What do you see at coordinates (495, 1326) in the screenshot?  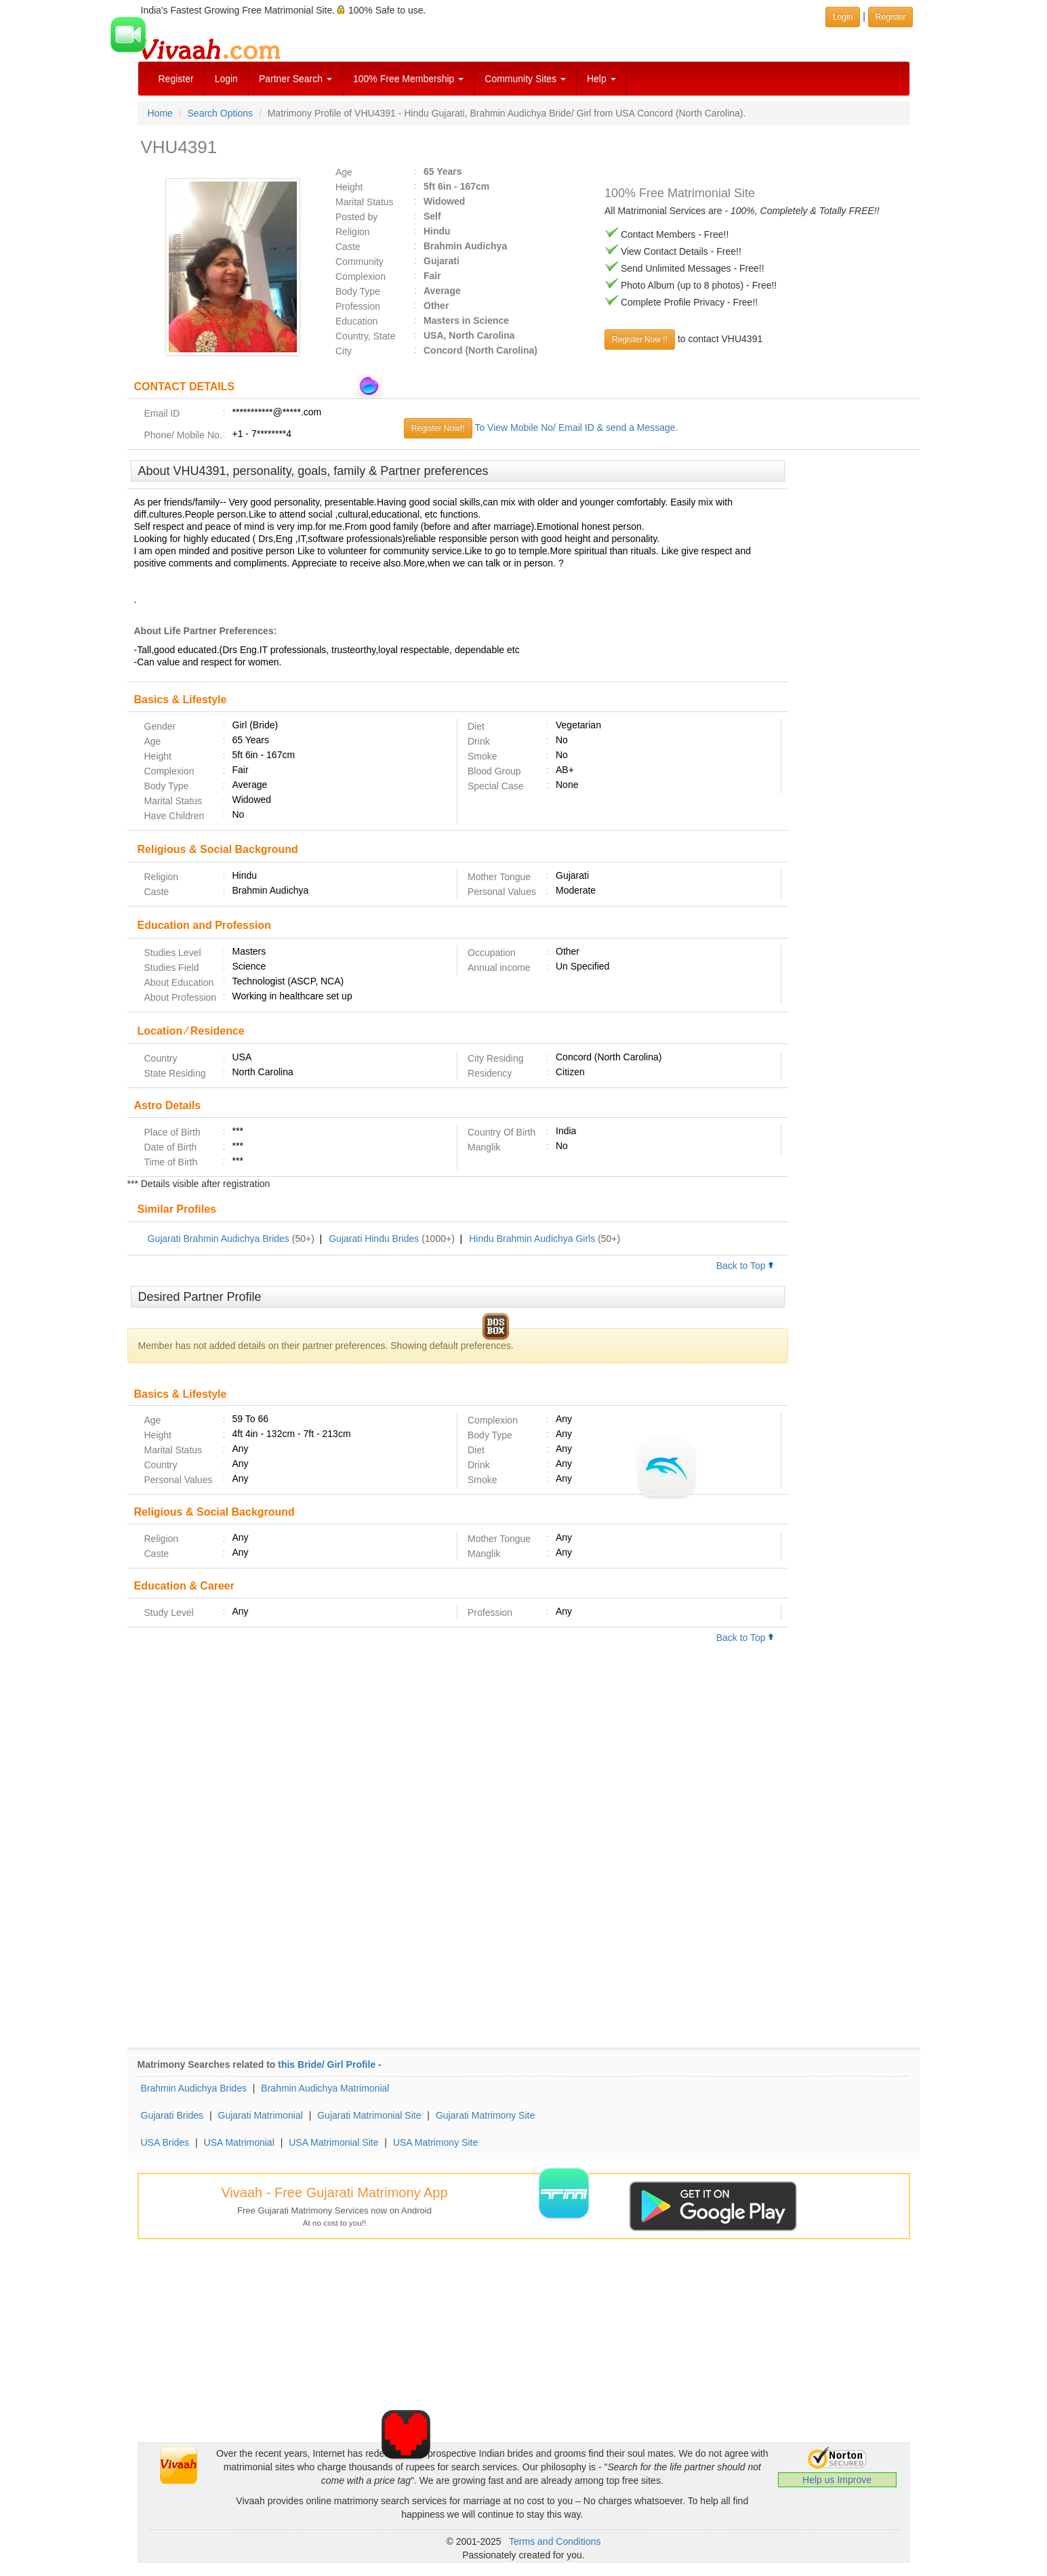 I see `launch DOSBox emulator` at bounding box center [495, 1326].